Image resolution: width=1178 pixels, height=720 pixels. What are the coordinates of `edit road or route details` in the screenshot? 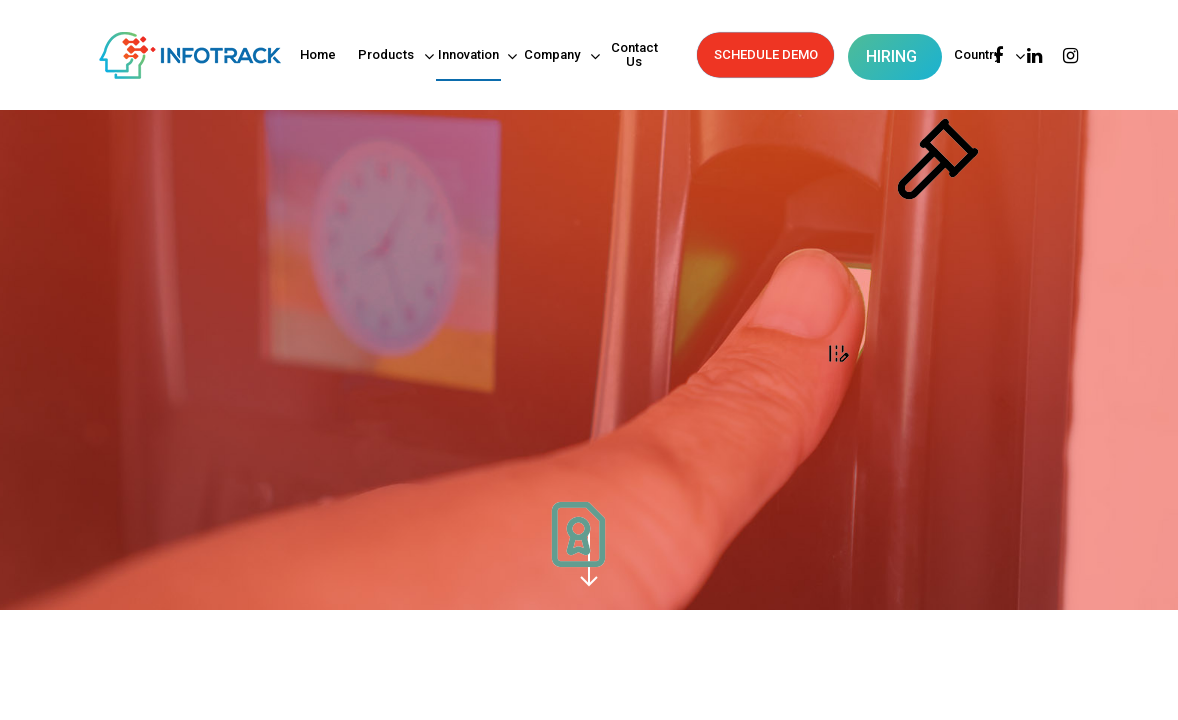 It's located at (837, 353).